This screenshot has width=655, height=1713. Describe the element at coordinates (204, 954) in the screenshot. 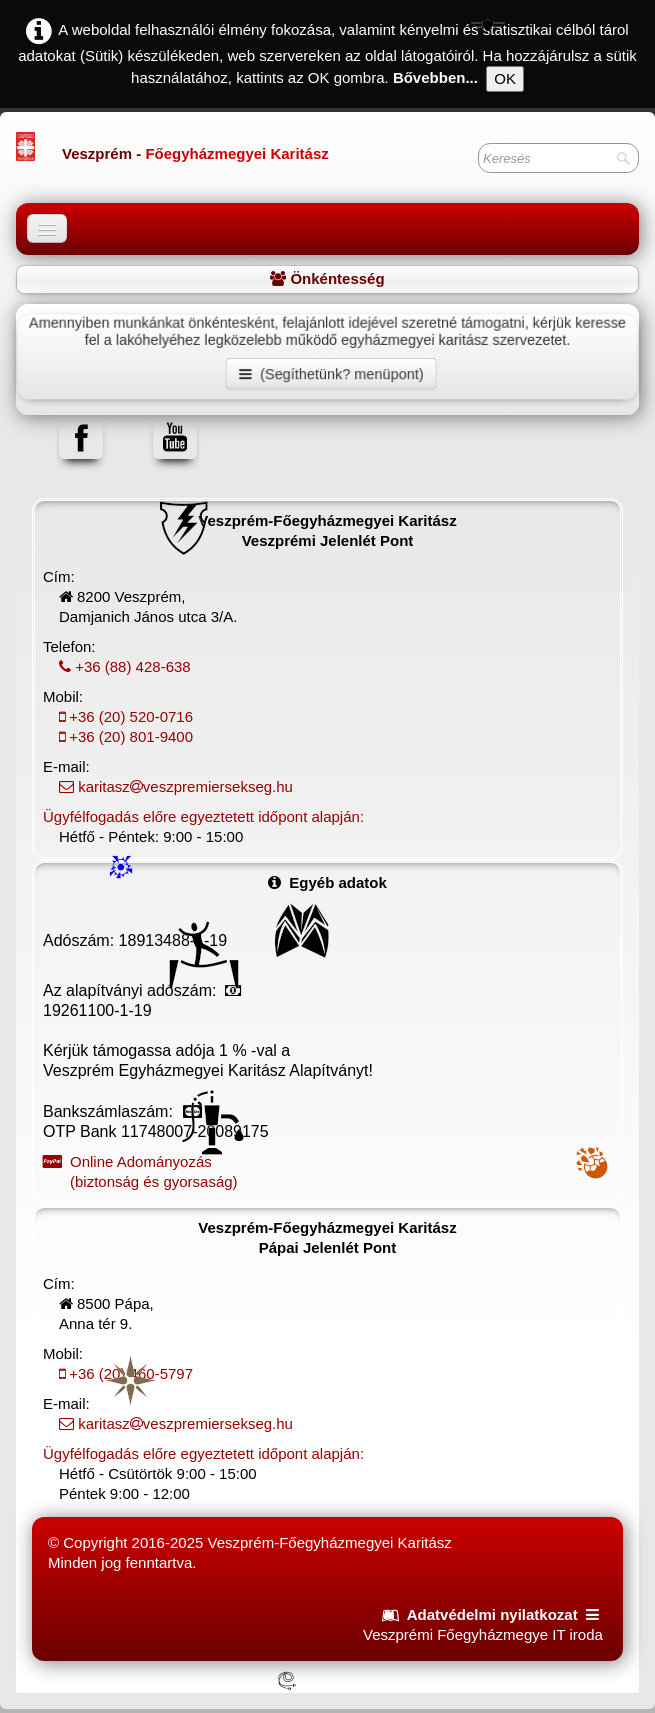

I see `circus or acrobatics game category` at that location.